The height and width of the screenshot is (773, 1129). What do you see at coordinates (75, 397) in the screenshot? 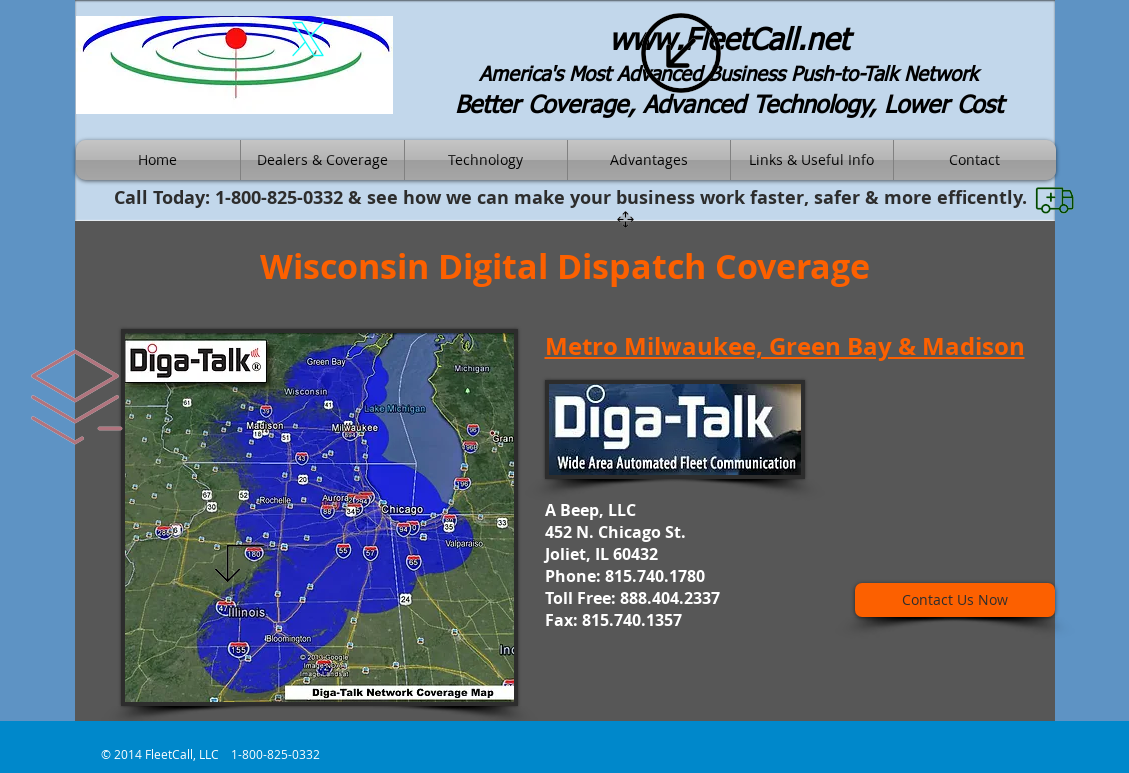
I see `remove a layer from the stack` at bounding box center [75, 397].